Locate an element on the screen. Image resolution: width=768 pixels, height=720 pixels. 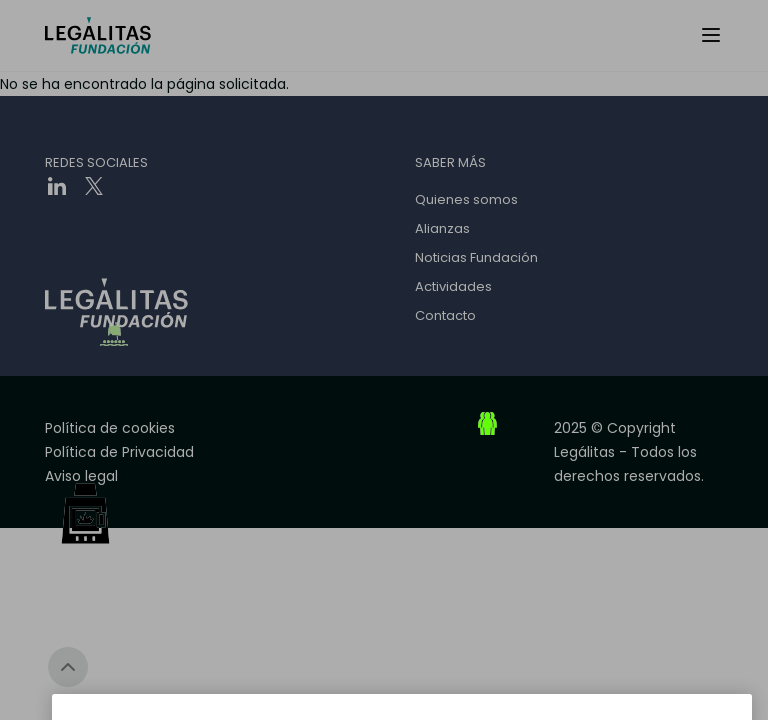
water transportation or rafting activity is located at coordinates (114, 334).